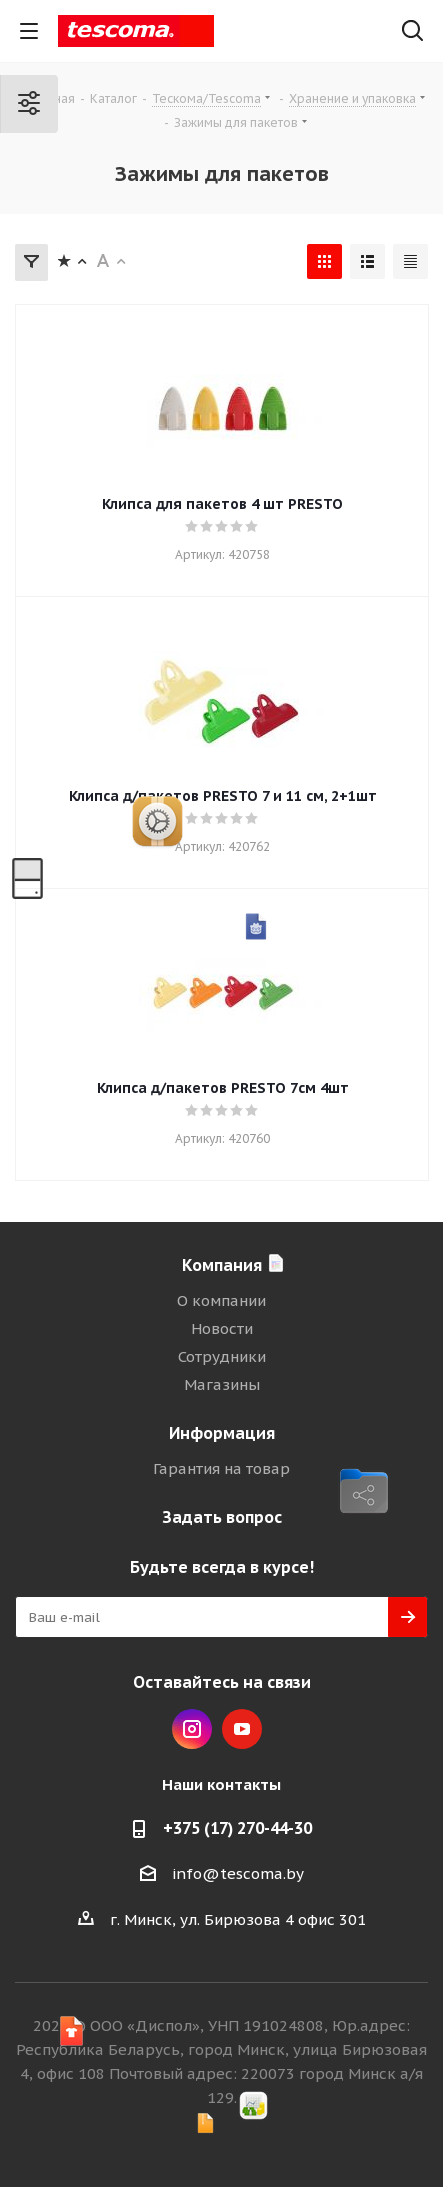  Describe the element at coordinates (276, 1263) in the screenshot. I see `open developer tools or IDE` at that location.